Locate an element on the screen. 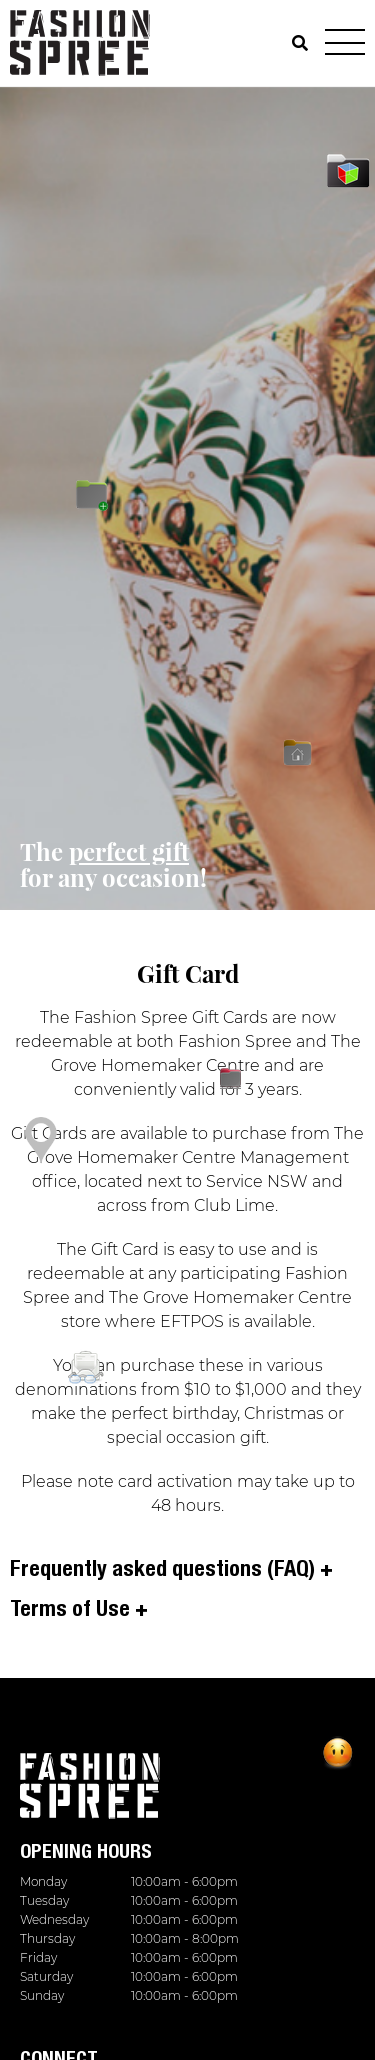 This screenshot has width=375, height=2060. create a new folder is located at coordinates (91, 494).